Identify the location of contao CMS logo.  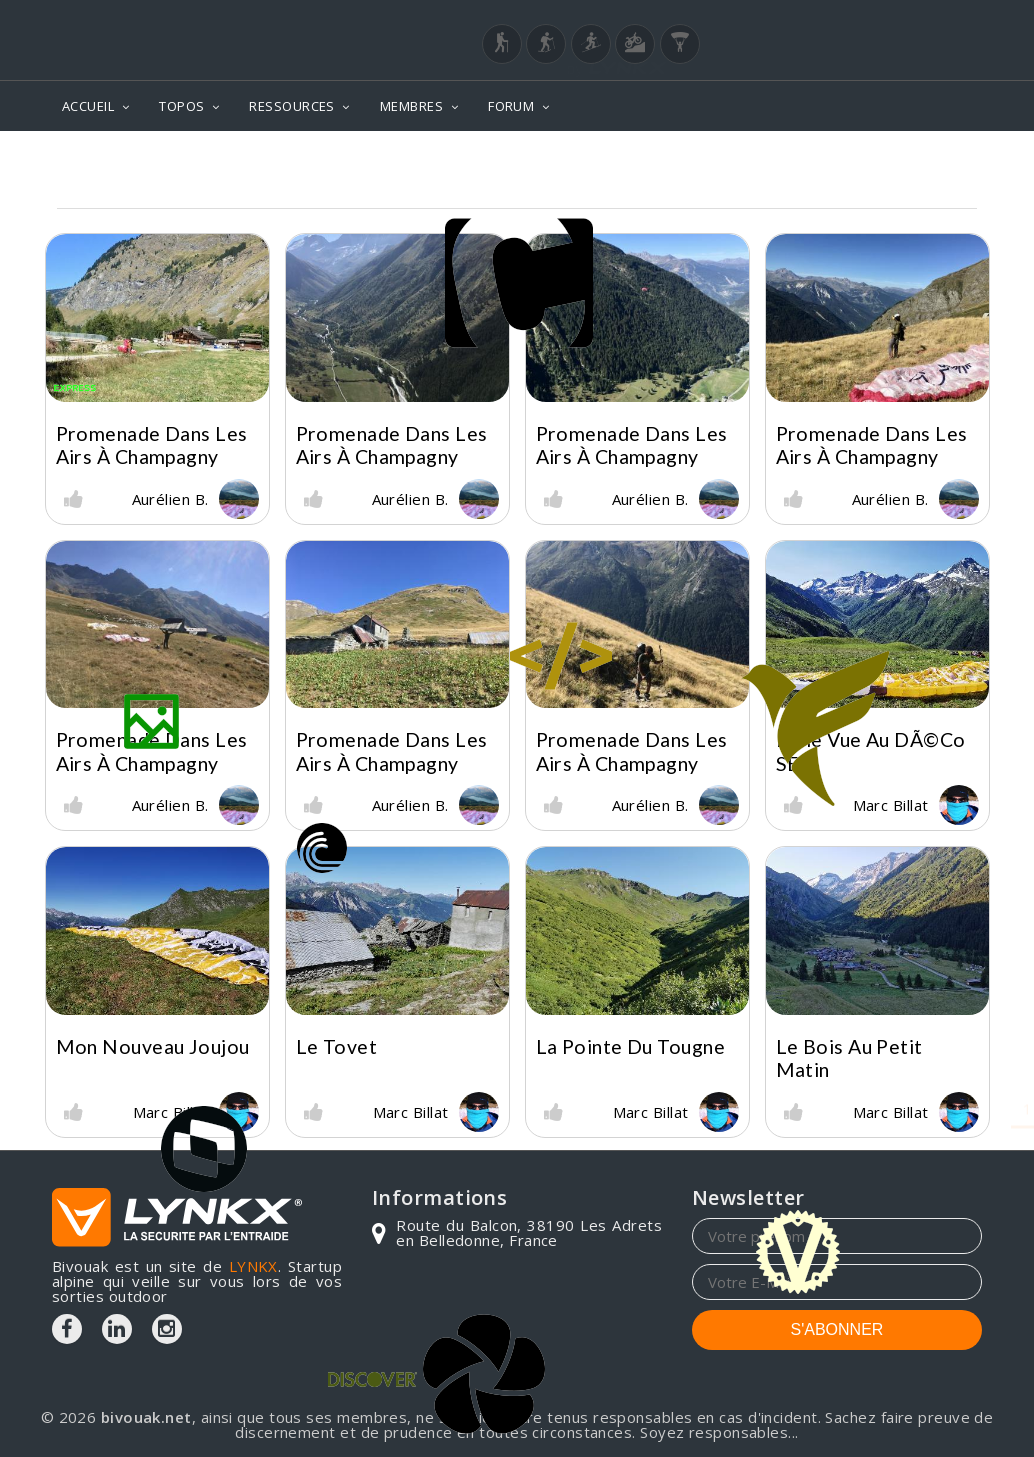
(519, 283).